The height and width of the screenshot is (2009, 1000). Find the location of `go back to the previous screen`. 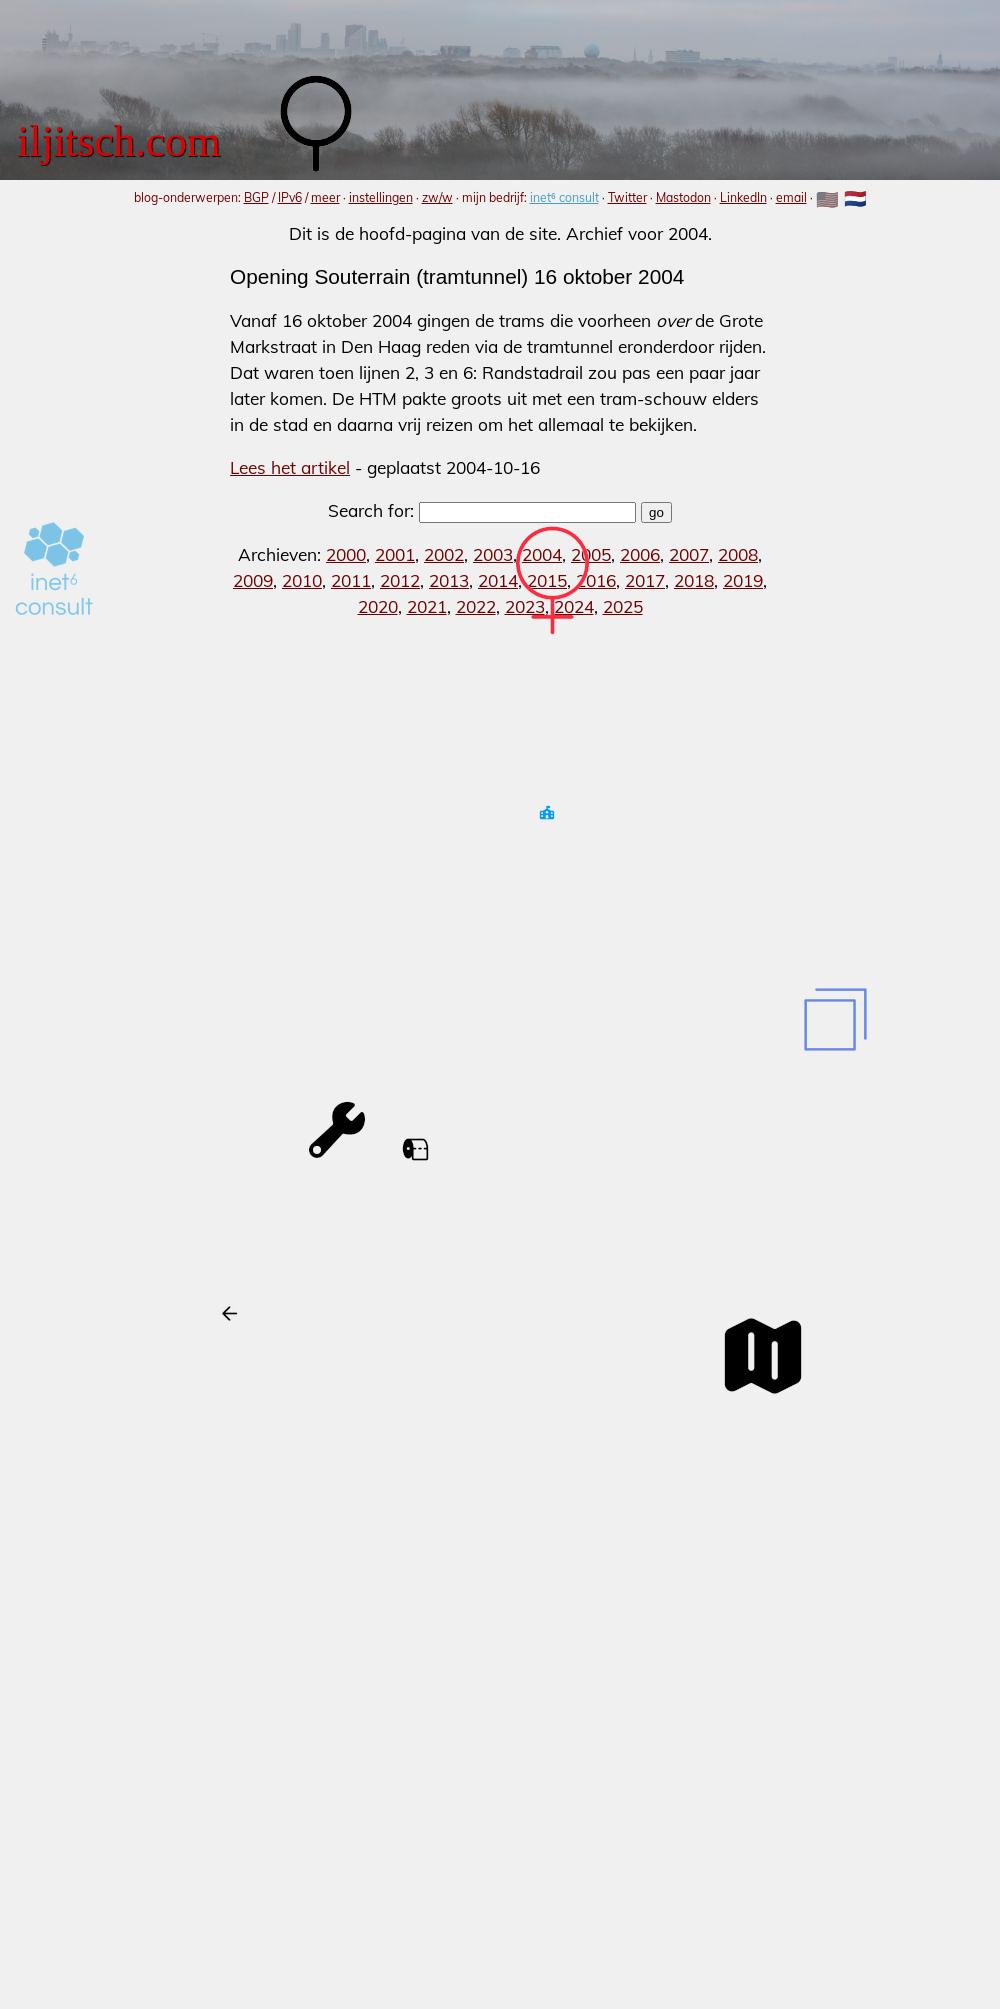

go back to the previous screen is located at coordinates (229, 1313).